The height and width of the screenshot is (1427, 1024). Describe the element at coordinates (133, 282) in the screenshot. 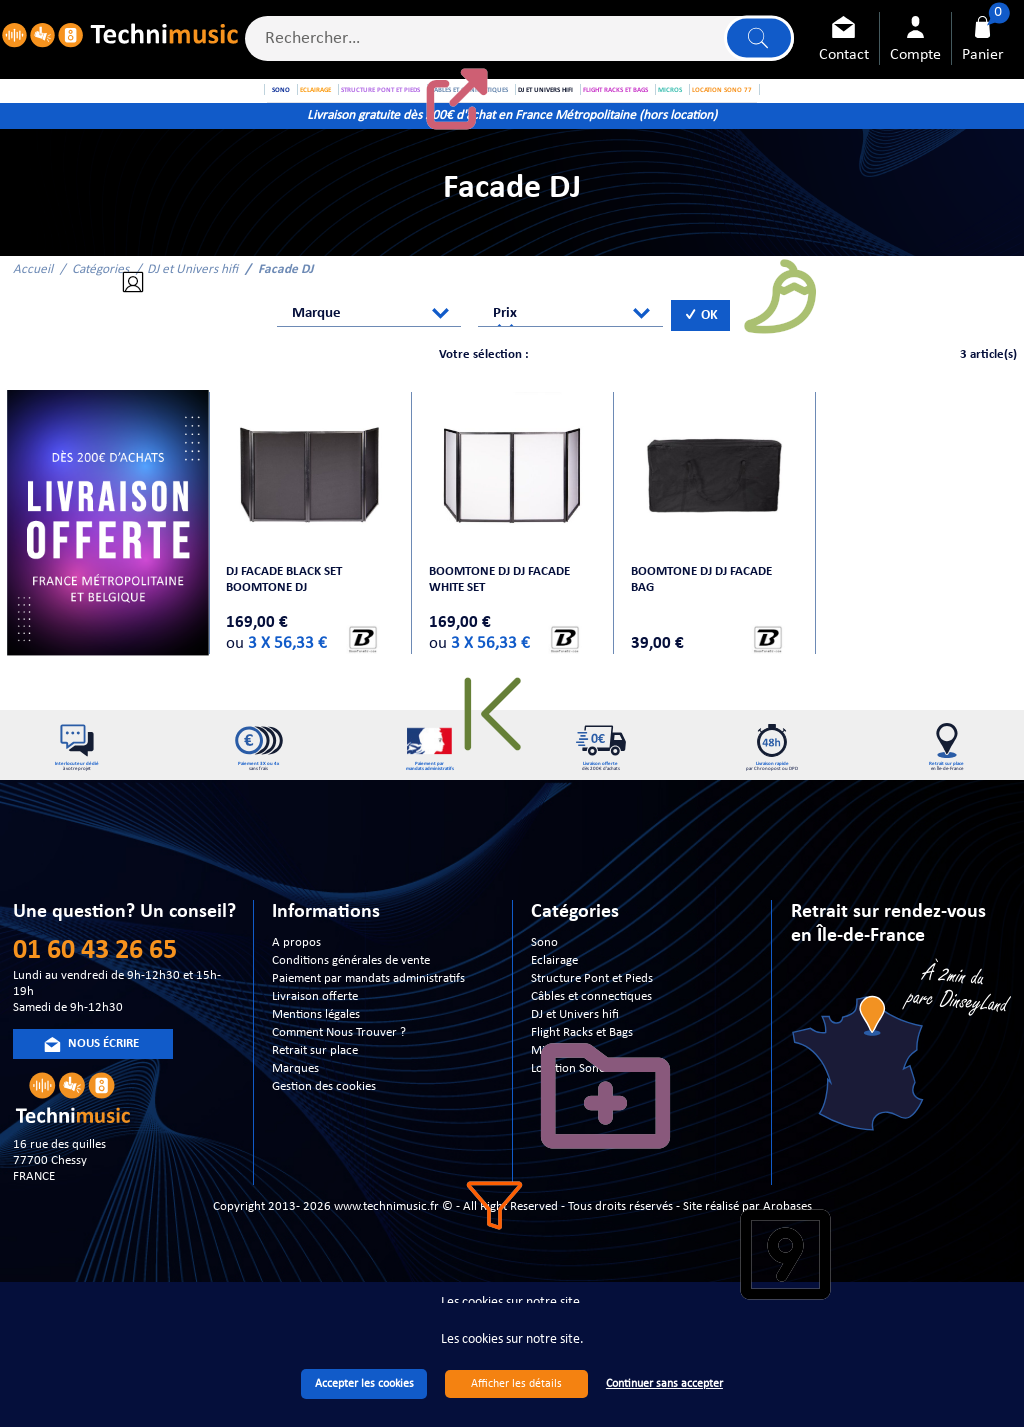

I see `view user profile` at that location.